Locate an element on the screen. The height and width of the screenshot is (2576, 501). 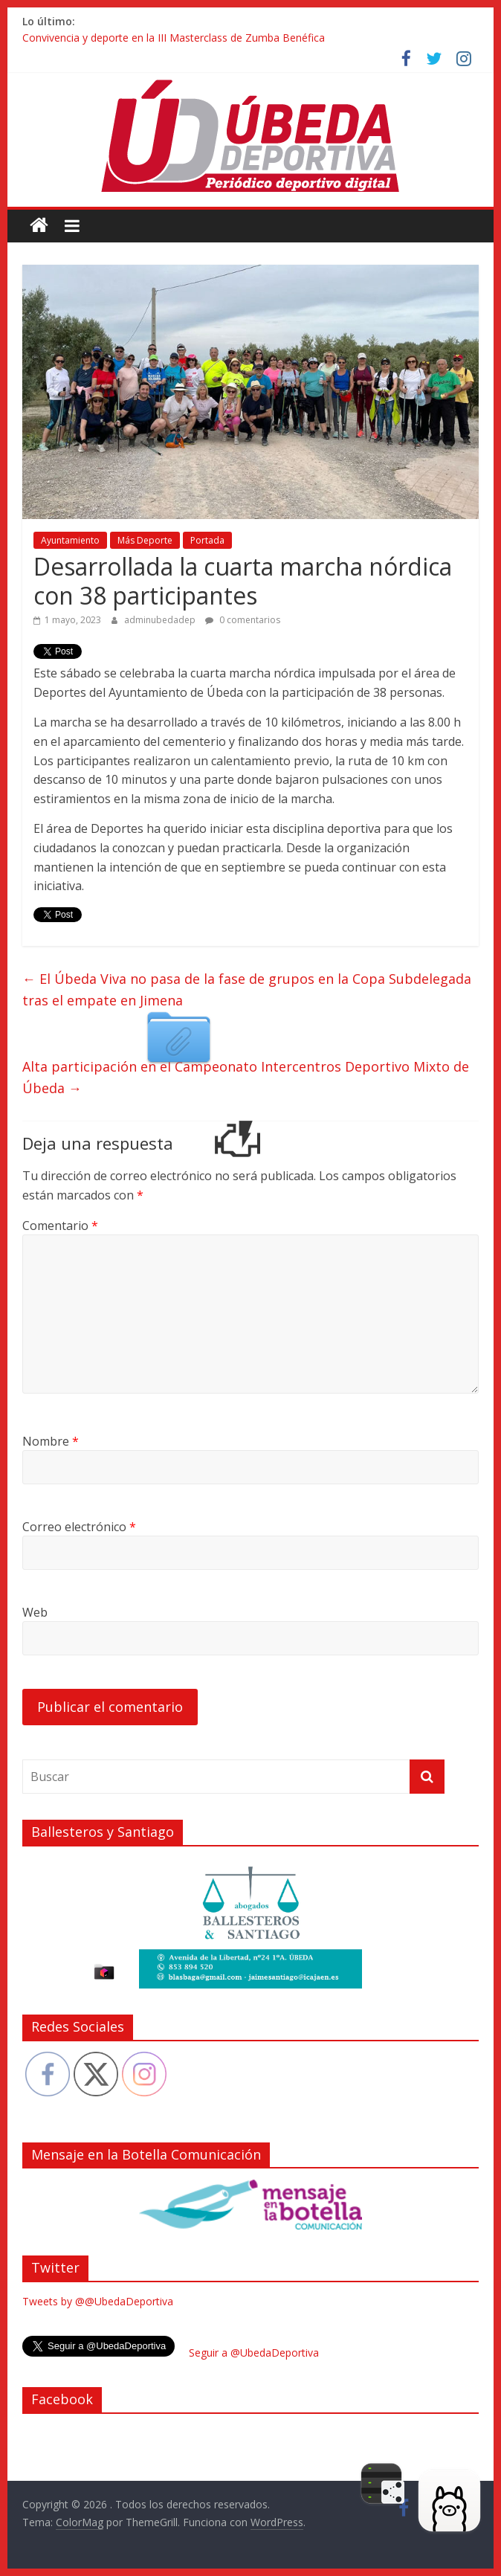
open the ollama app is located at coordinates (449, 2500).